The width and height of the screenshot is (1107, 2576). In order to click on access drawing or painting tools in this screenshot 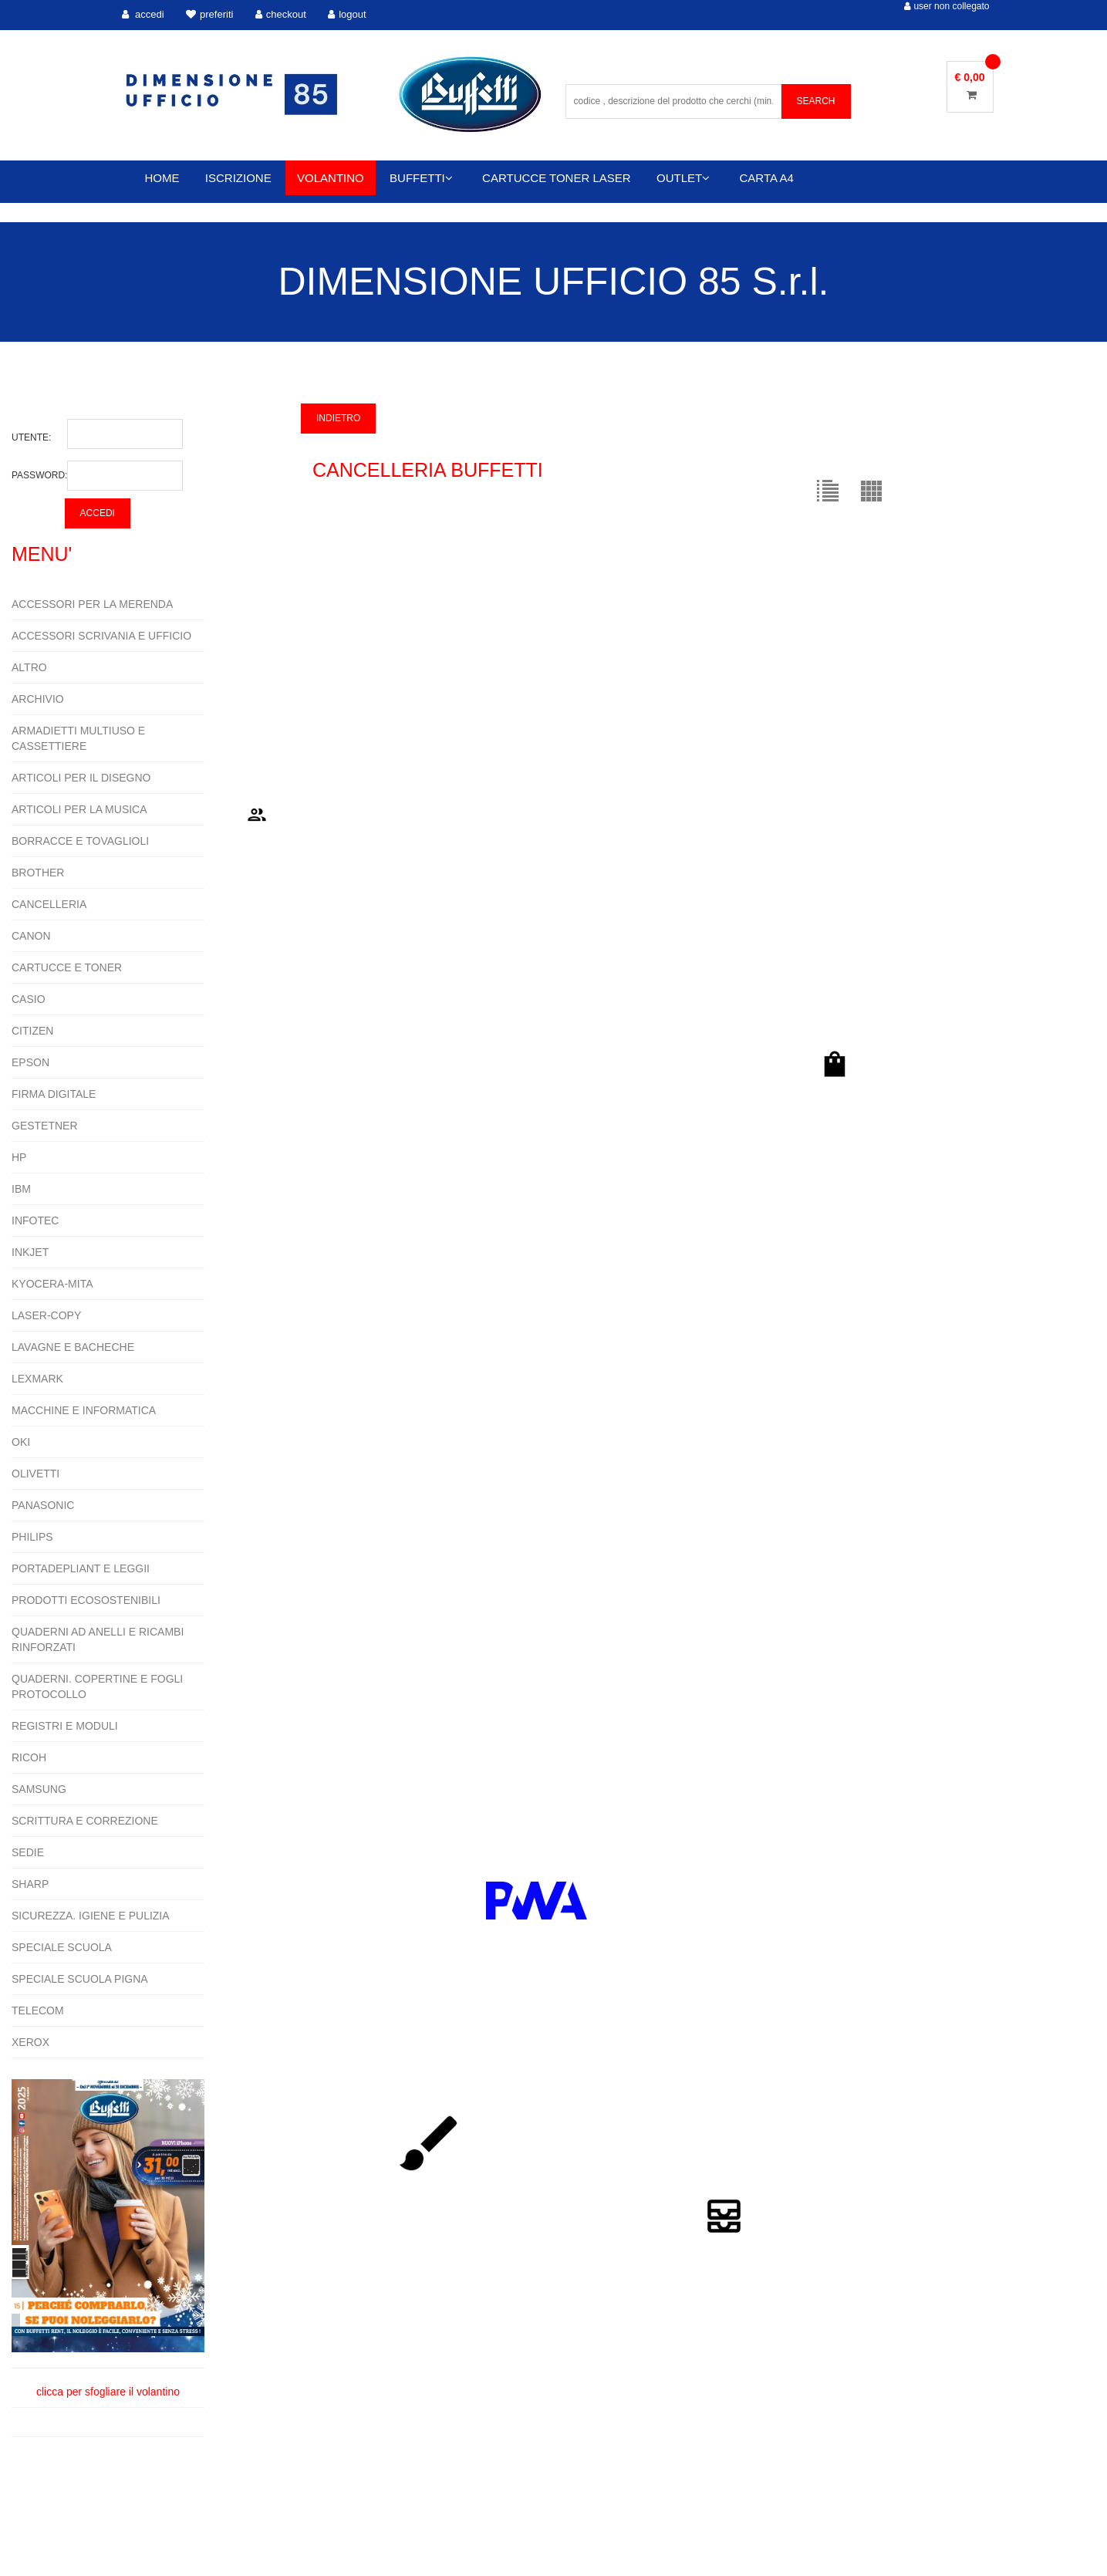, I will do `click(430, 2143)`.